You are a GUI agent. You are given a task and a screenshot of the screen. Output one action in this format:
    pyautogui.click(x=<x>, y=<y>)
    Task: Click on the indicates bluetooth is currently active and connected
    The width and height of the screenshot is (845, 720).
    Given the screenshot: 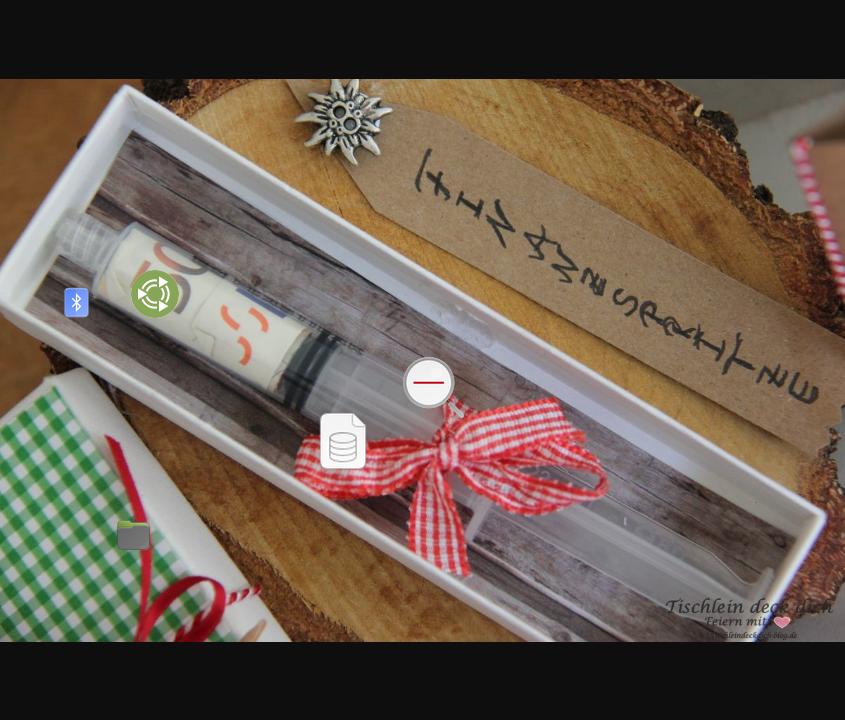 What is the action you would take?
    pyautogui.click(x=76, y=302)
    